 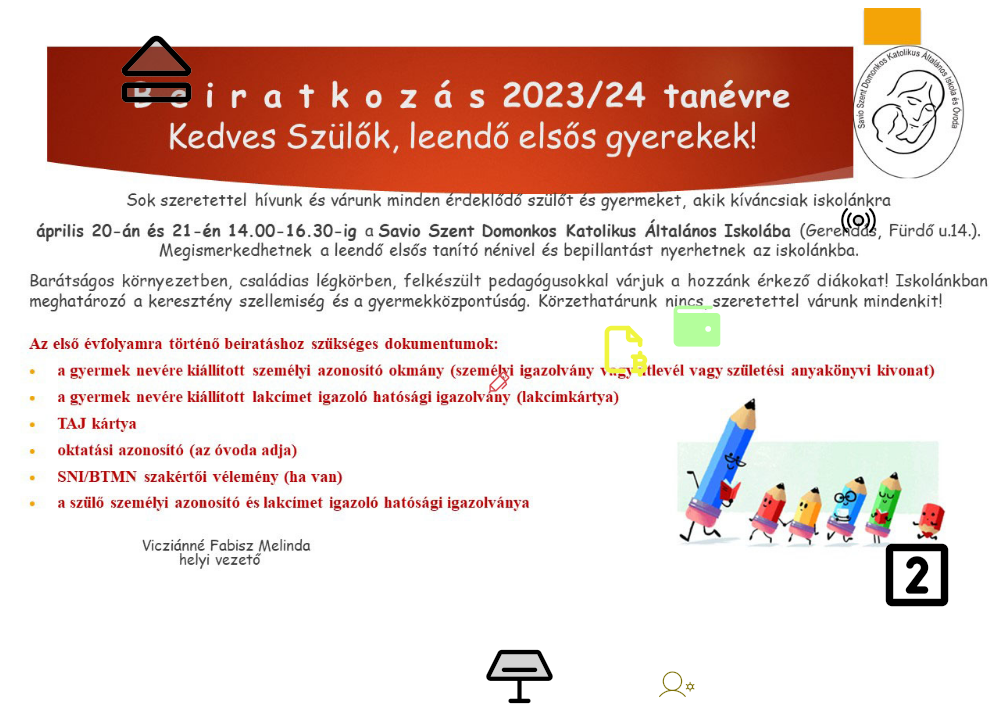 I want to click on access user settings, so click(x=675, y=685).